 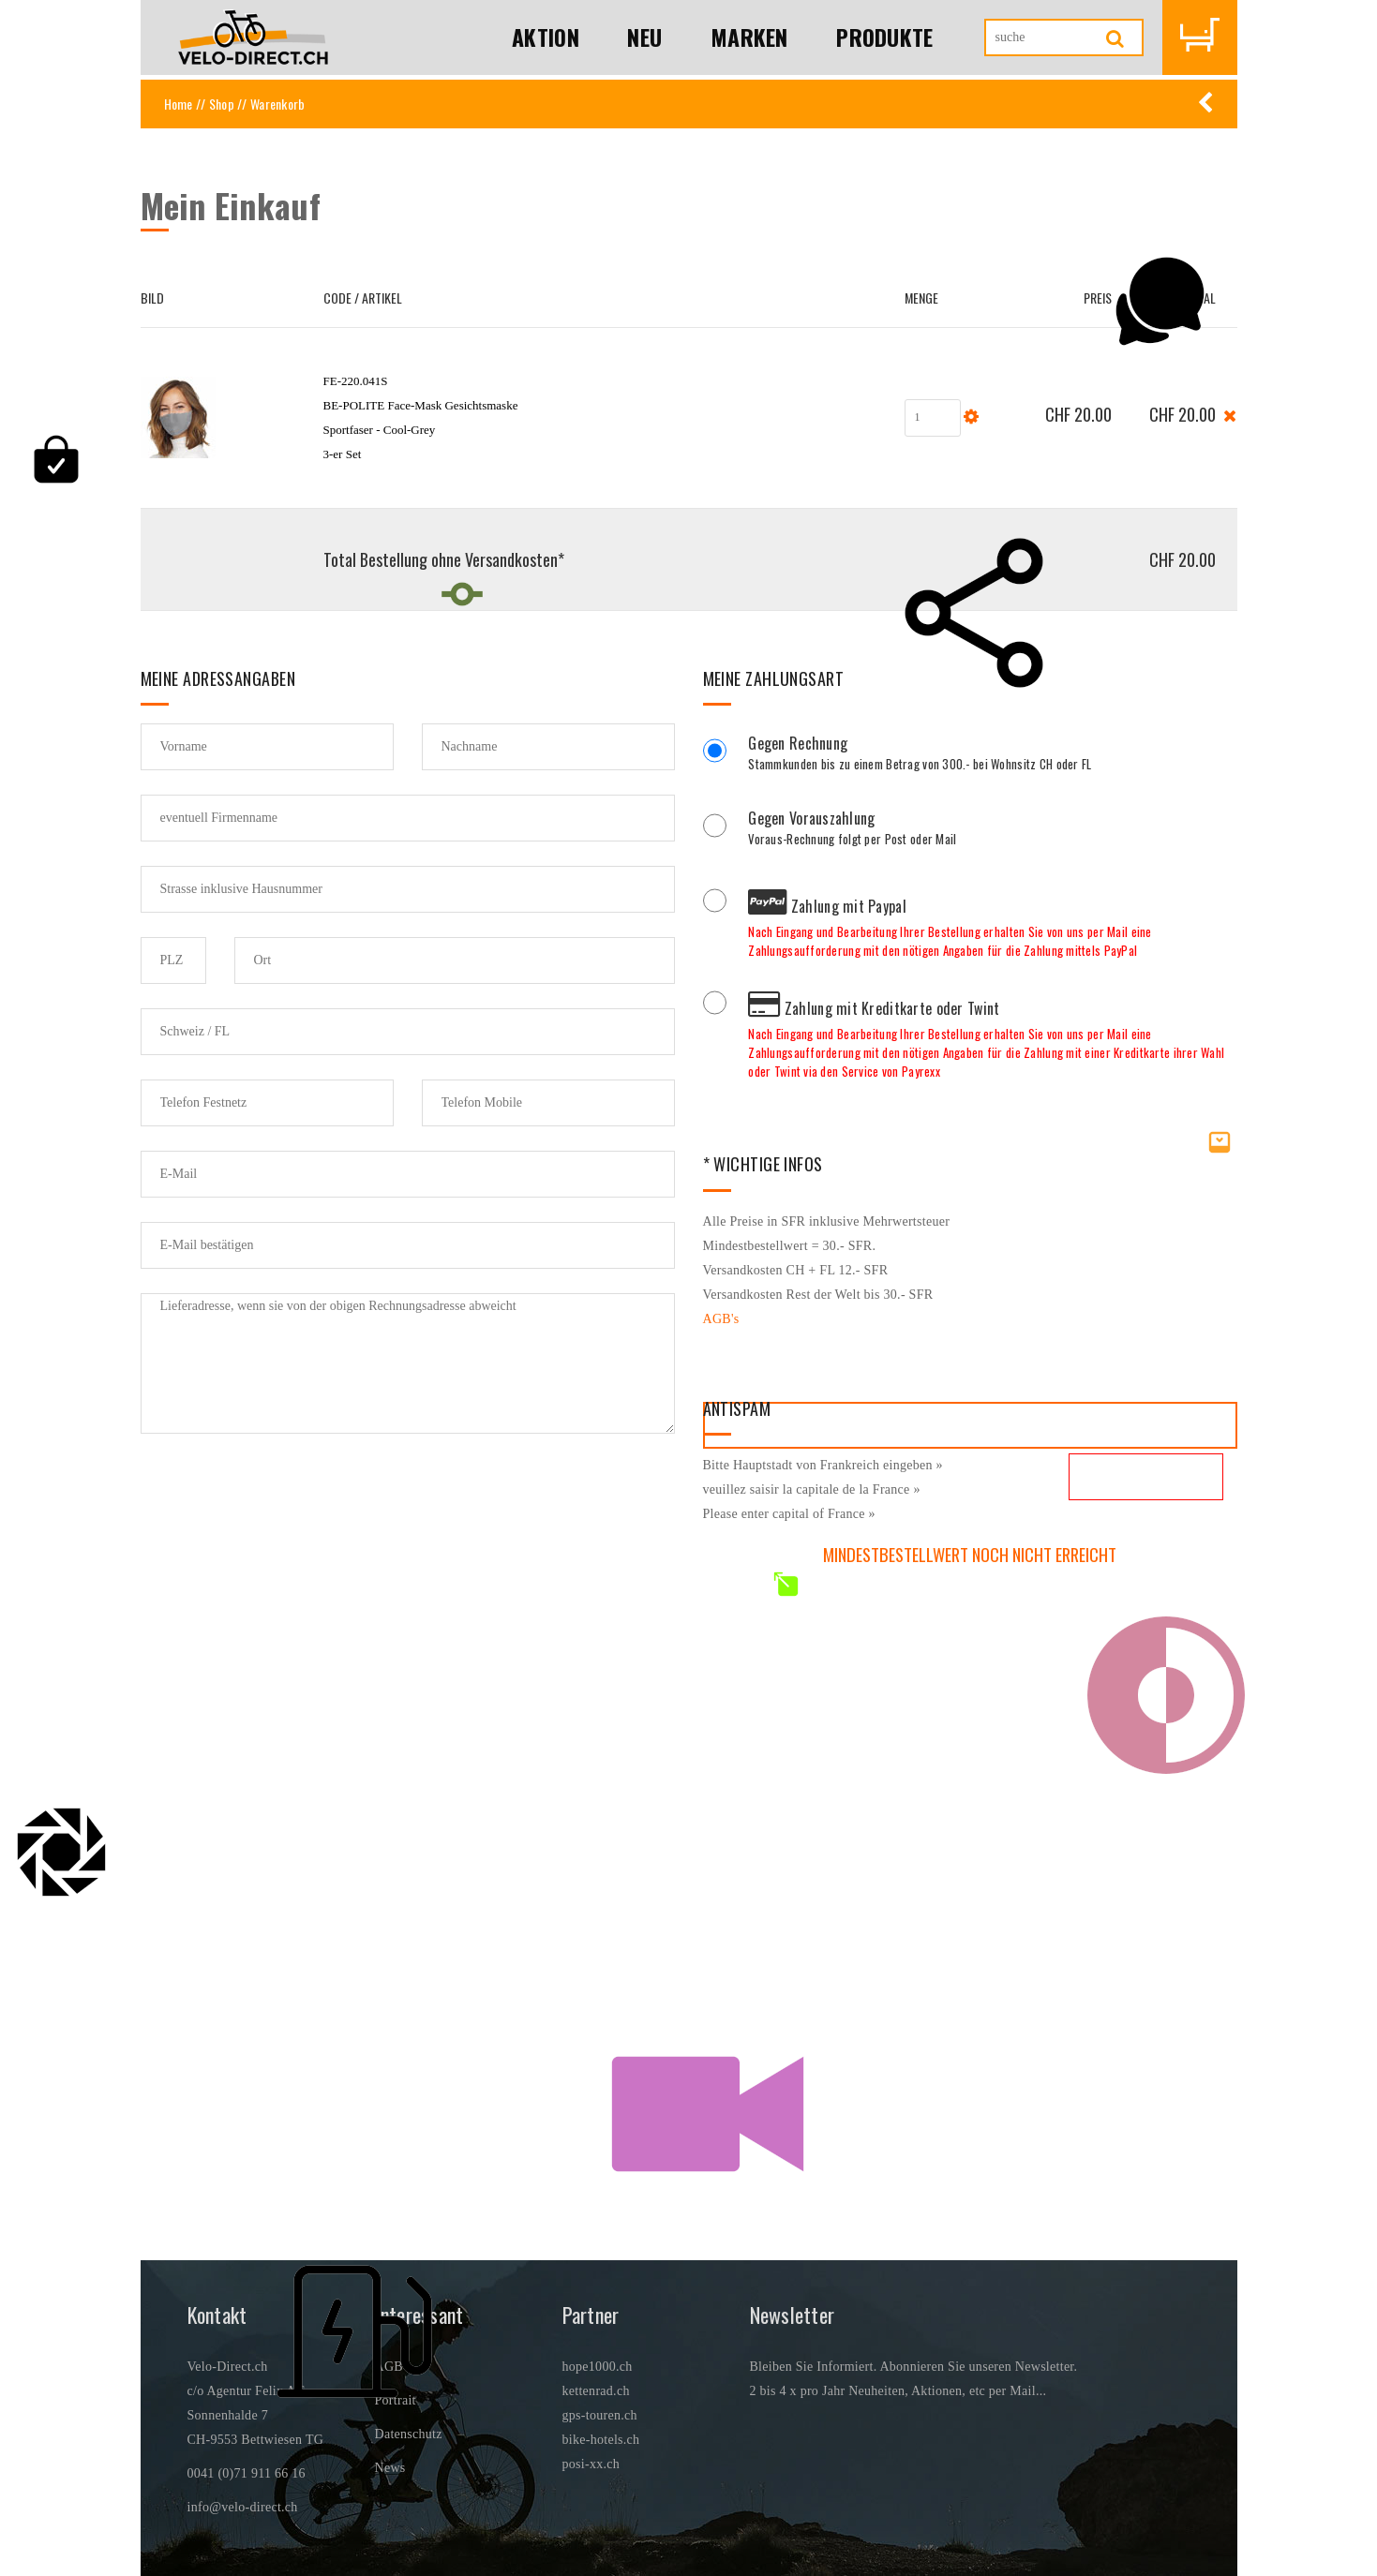 What do you see at coordinates (786, 1584) in the screenshot?
I see `open link in new window` at bounding box center [786, 1584].